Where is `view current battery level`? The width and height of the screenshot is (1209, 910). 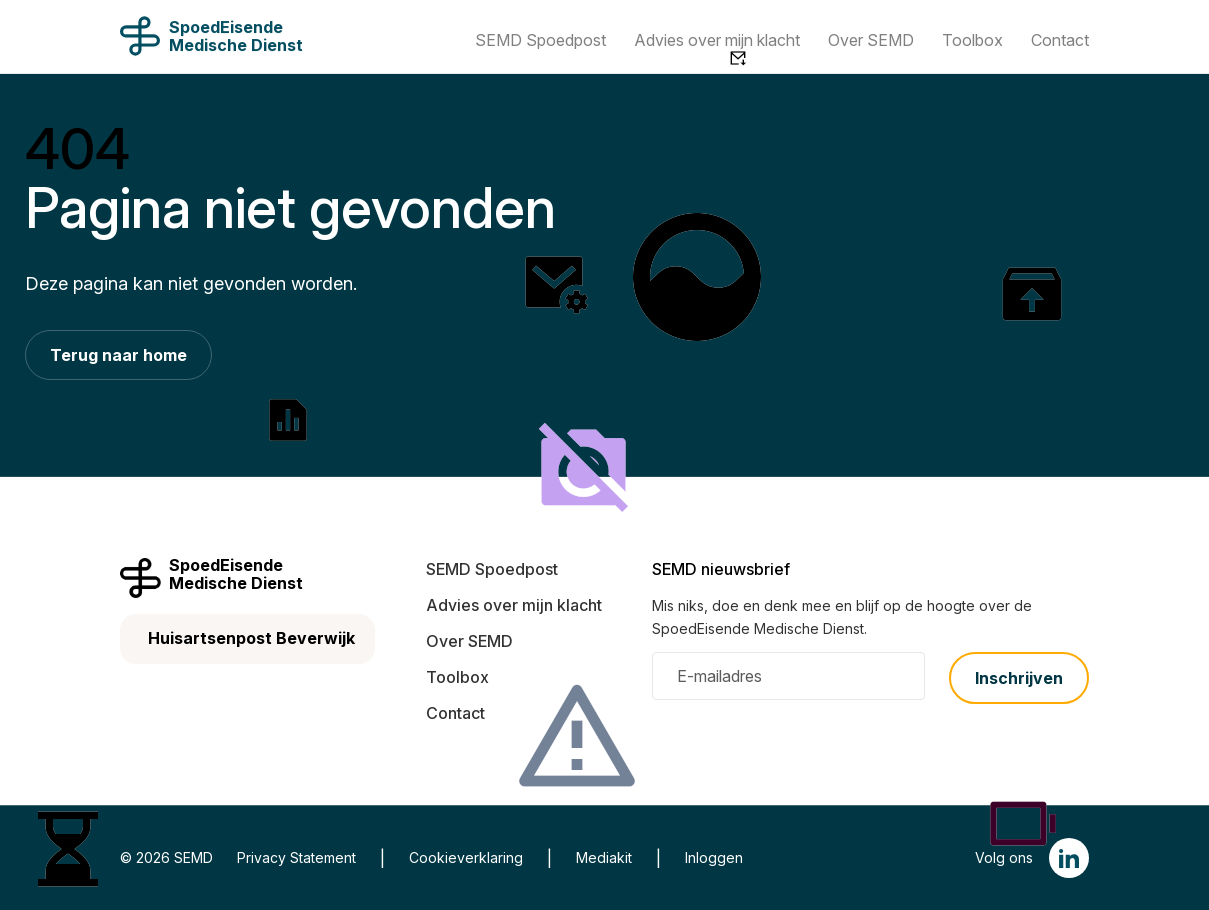
view current battery level is located at coordinates (1021, 823).